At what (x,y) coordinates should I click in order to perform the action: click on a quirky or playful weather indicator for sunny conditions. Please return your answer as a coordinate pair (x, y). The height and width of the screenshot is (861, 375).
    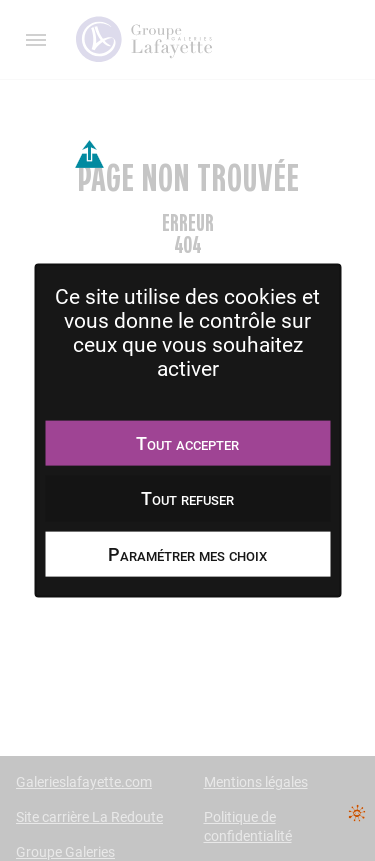
    Looking at the image, I should click on (357, 813).